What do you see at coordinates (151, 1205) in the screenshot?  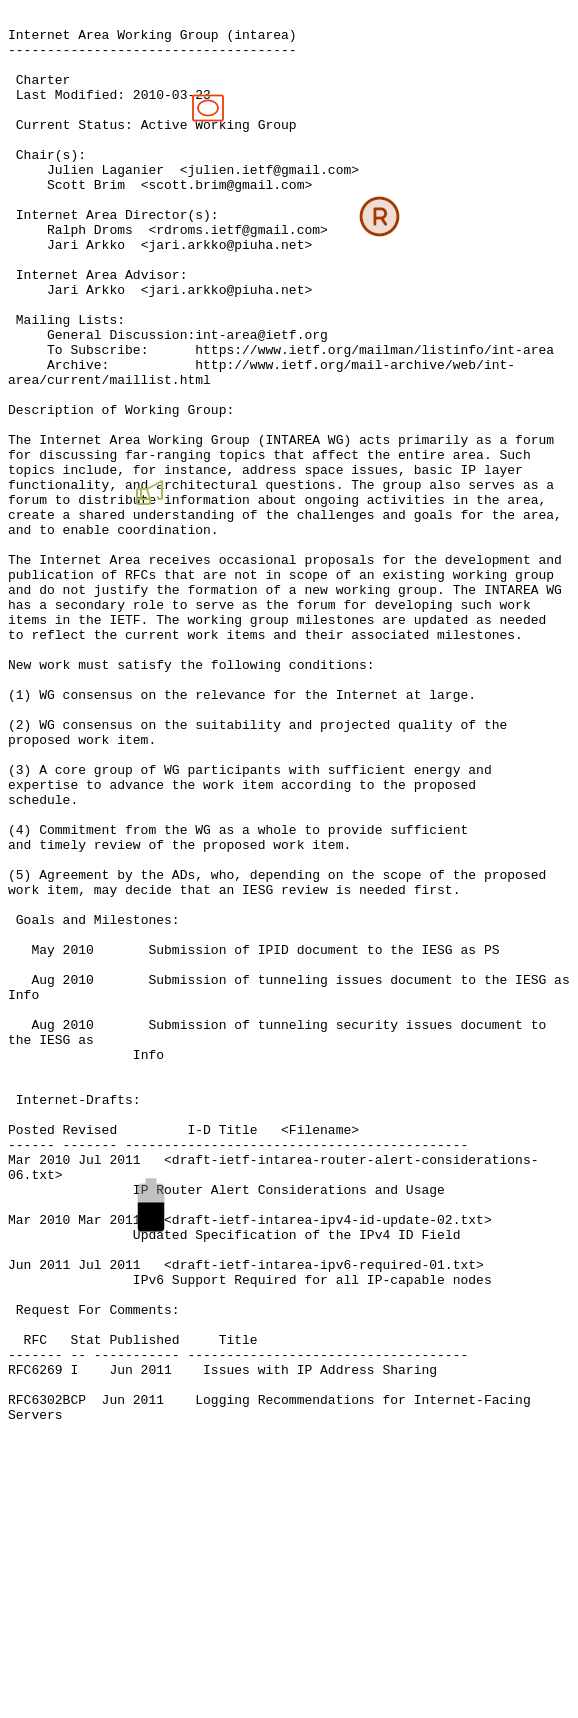 I see `indicates battery level at approximately 60%` at bounding box center [151, 1205].